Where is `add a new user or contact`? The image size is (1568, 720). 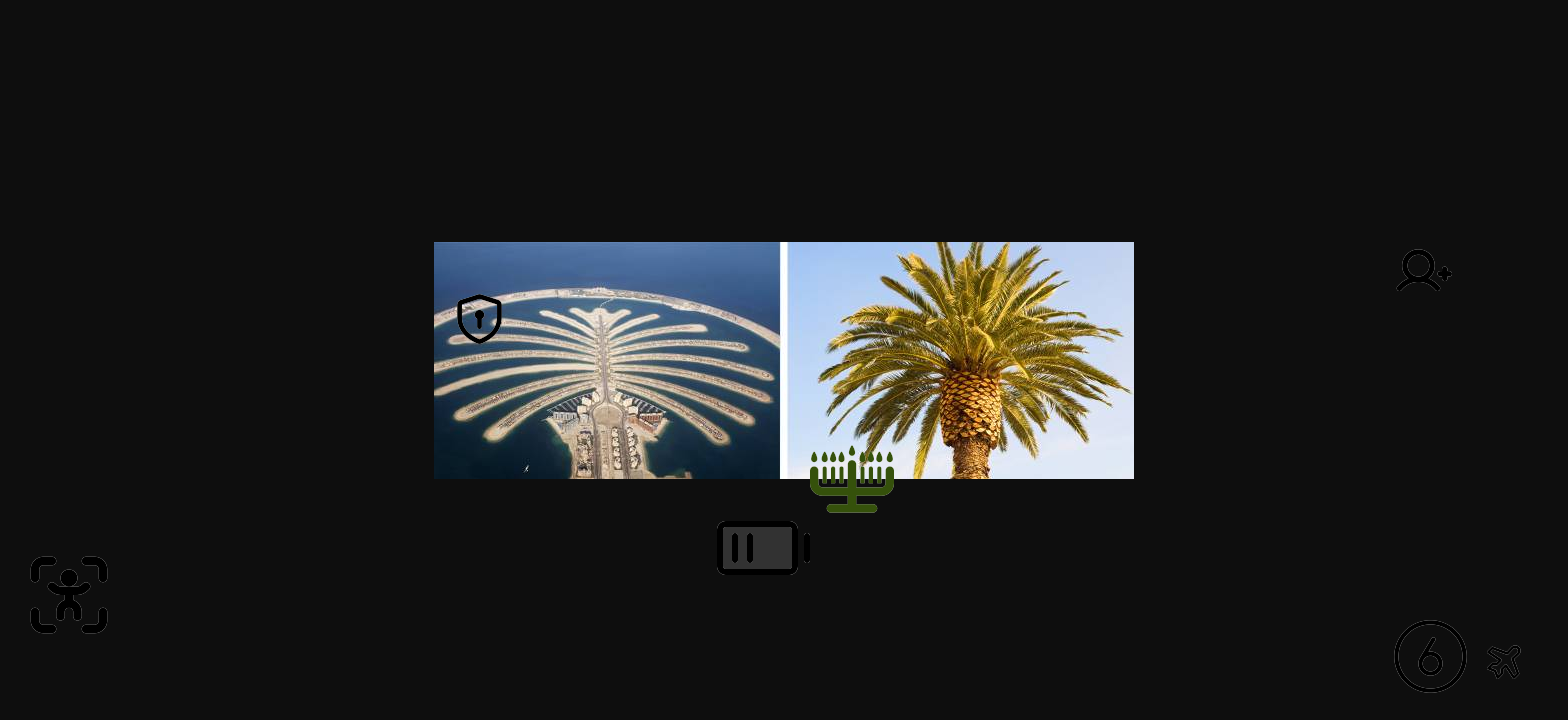
add a new user or contact is located at coordinates (1423, 272).